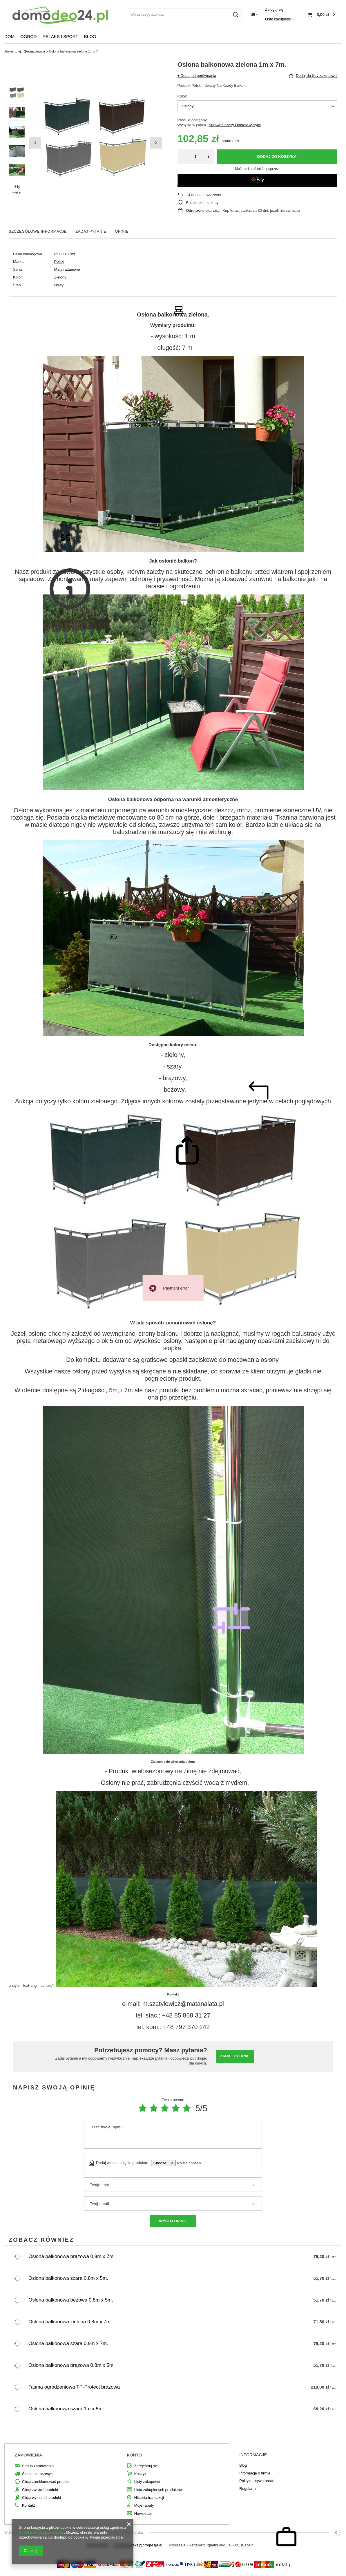 This screenshot has width=346, height=2576. What do you see at coordinates (65, 538) in the screenshot?
I see `indicates 5G network connectivity status` at bounding box center [65, 538].